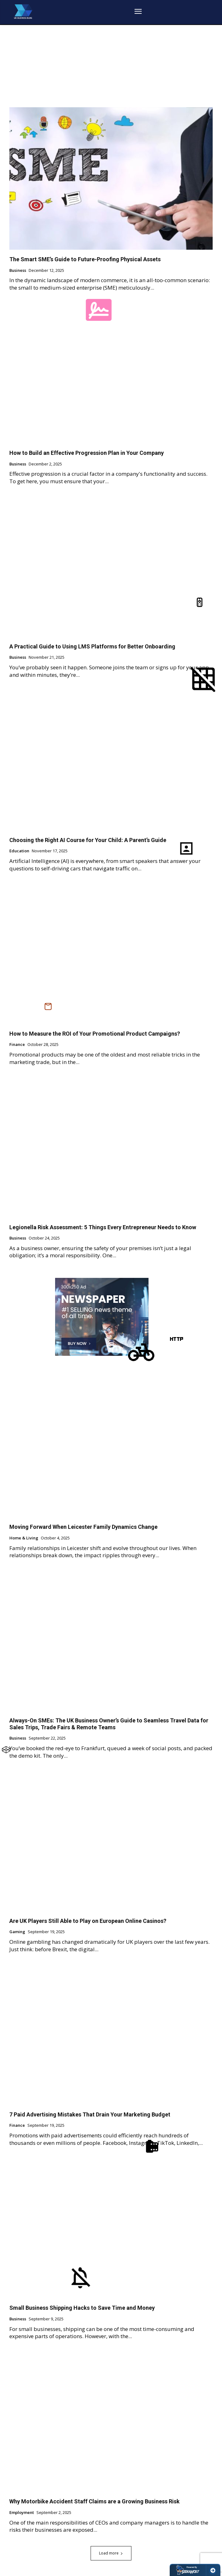 The image size is (222, 2576). Describe the element at coordinates (186, 848) in the screenshot. I see `switch to portrait orientation mode` at that location.